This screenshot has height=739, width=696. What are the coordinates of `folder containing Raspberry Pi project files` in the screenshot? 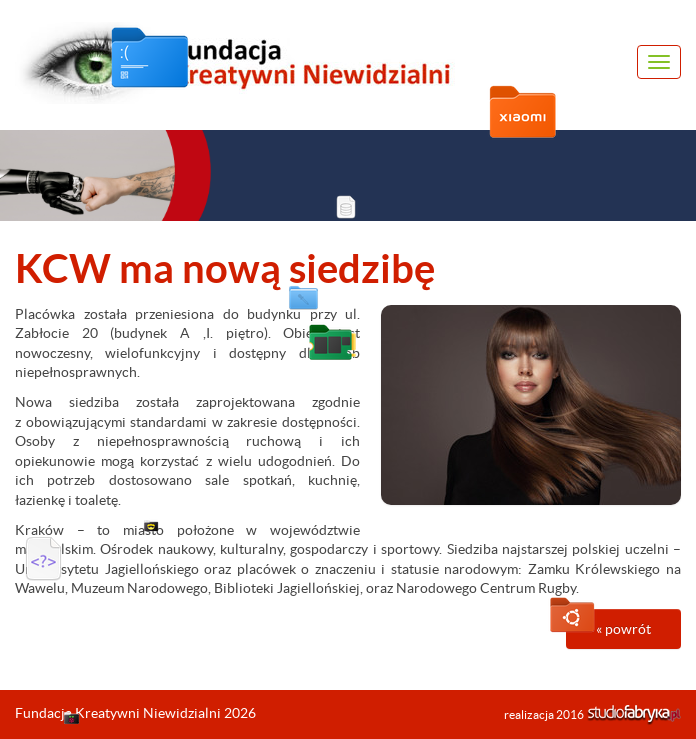 It's located at (71, 718).